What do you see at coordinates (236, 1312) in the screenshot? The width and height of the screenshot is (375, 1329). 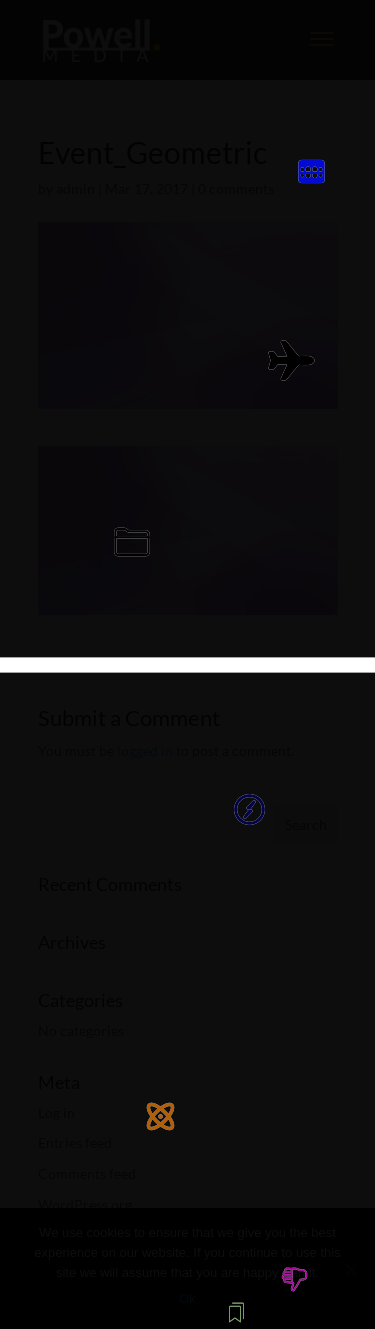 I see `view saved bookmarks` at bounding box center [236, 1312].